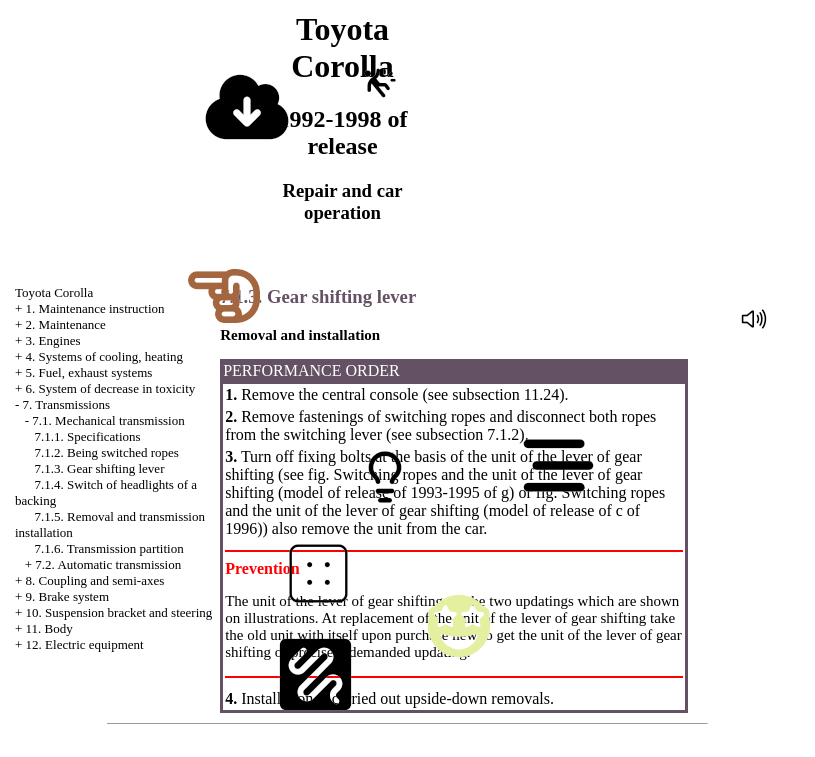 The image size is (815, 757). What do you see at coordinates (754, 319) in the screenshot?
I see `adjust or increase audio volume` at bounding box center [754, 319].